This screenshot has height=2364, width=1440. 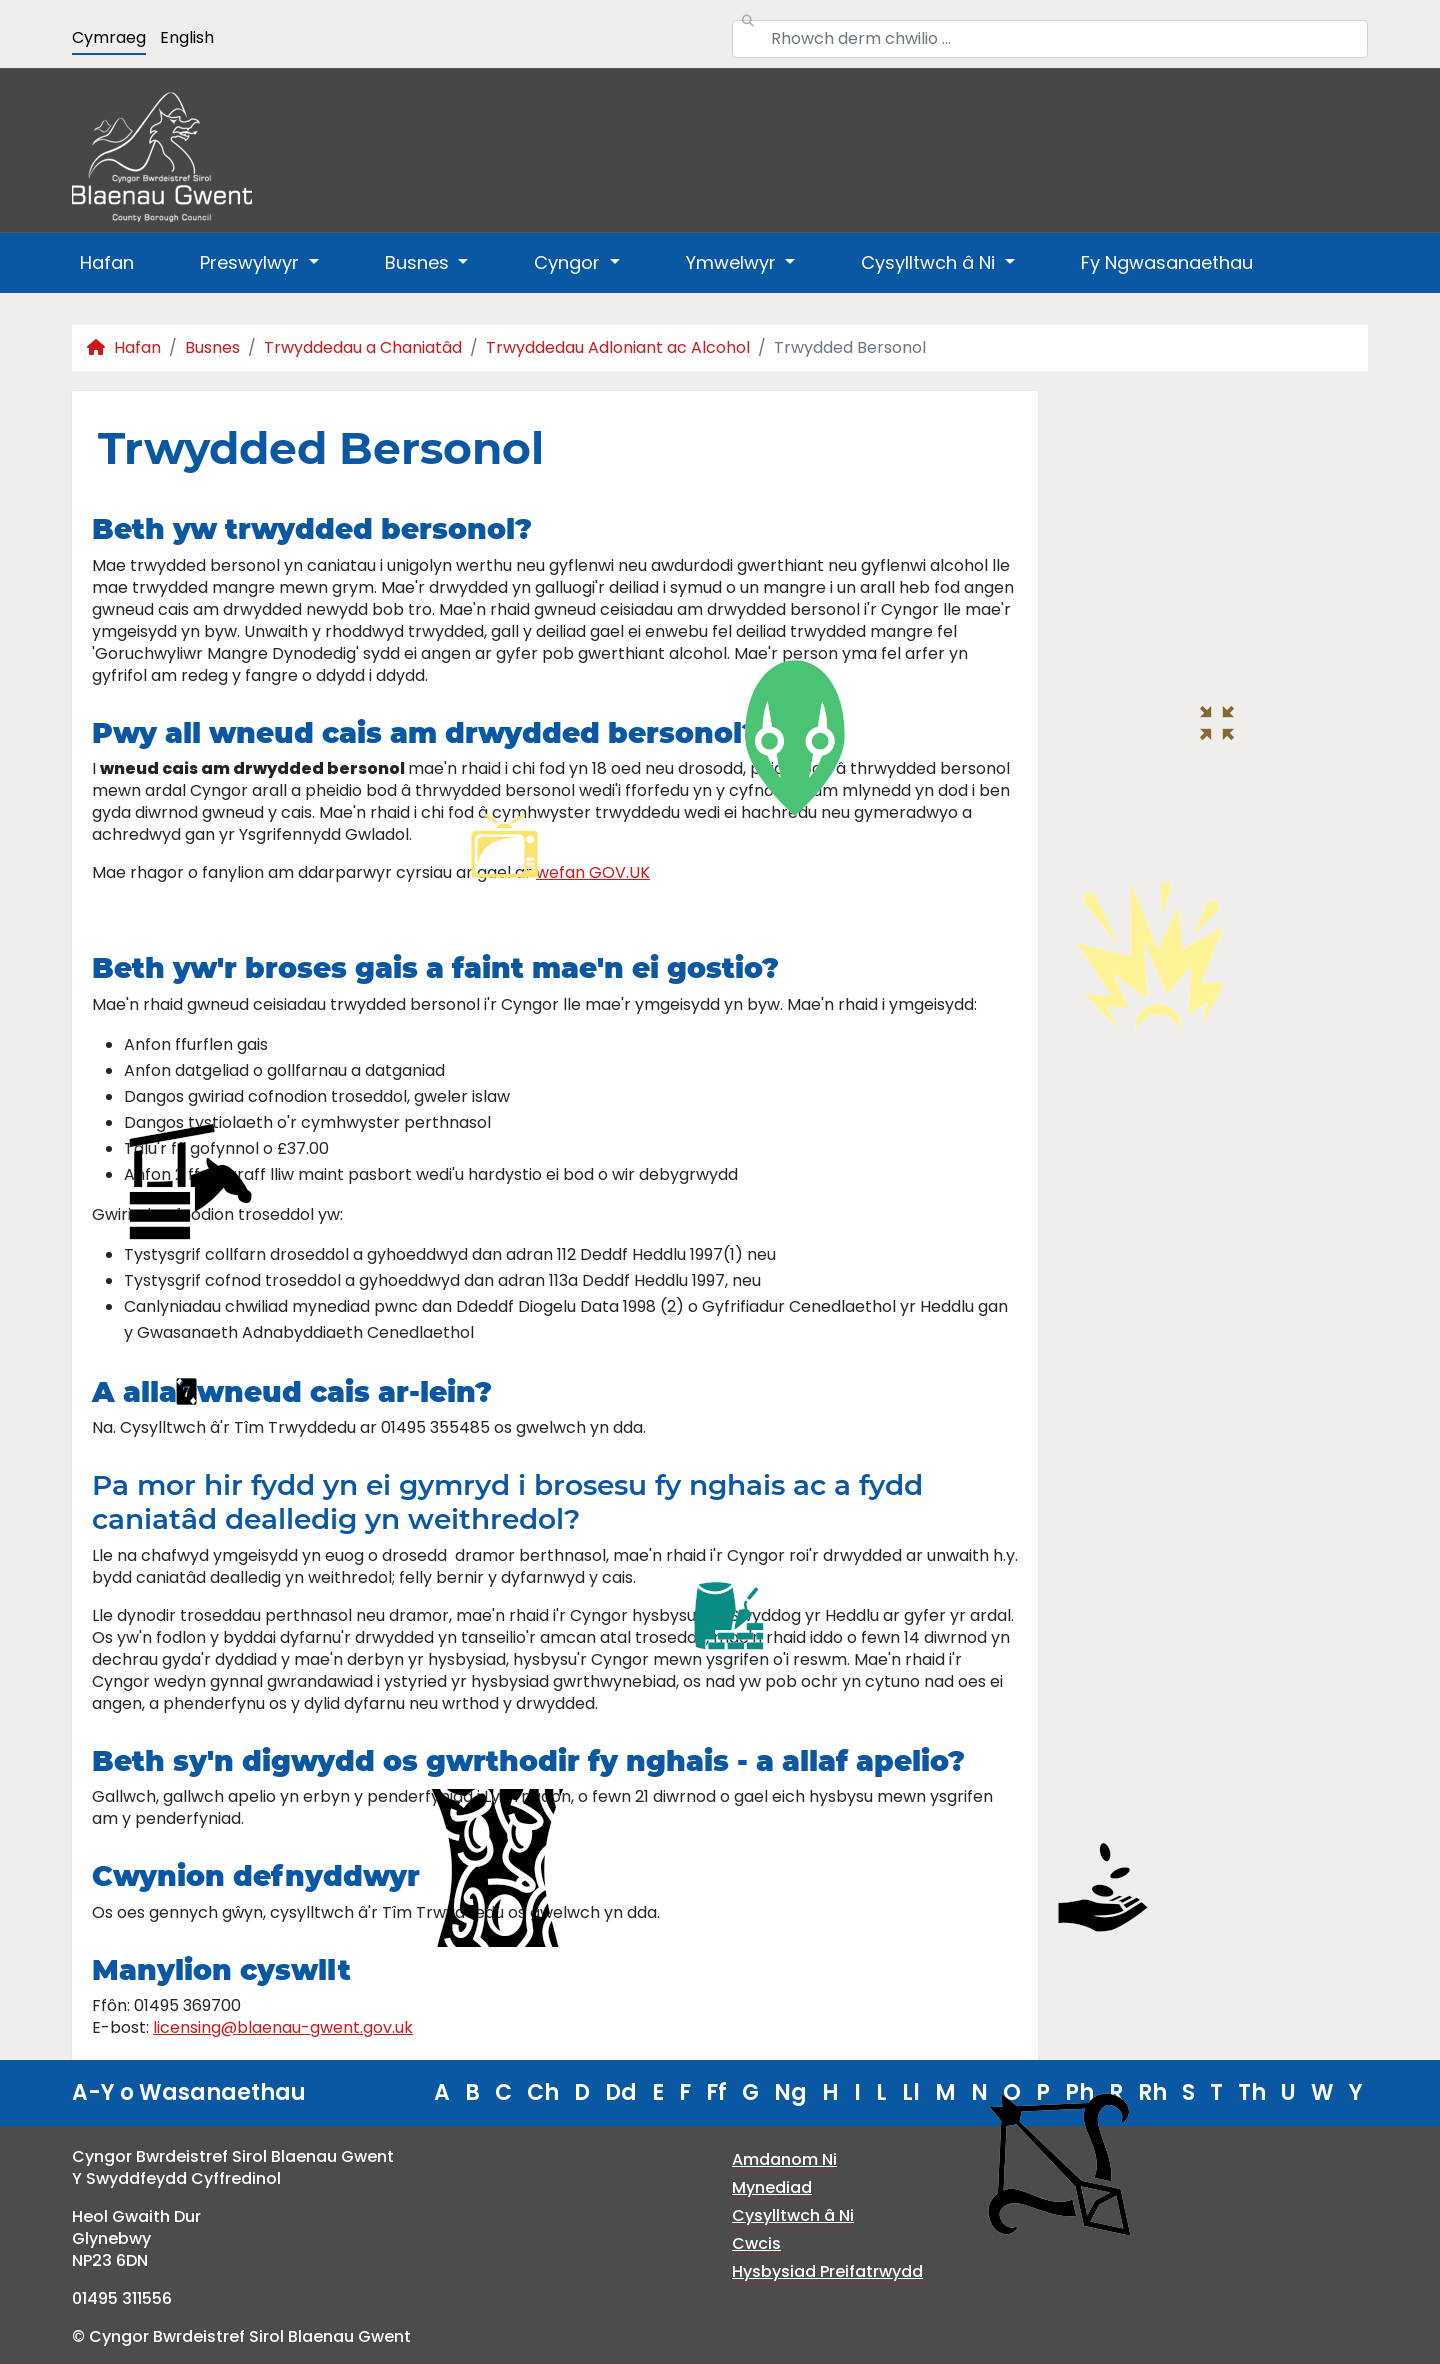 What do you see at coordinates (795, 738) in the screenshot?
I see `select architect or builder character class` at bounding box center [795, 738].